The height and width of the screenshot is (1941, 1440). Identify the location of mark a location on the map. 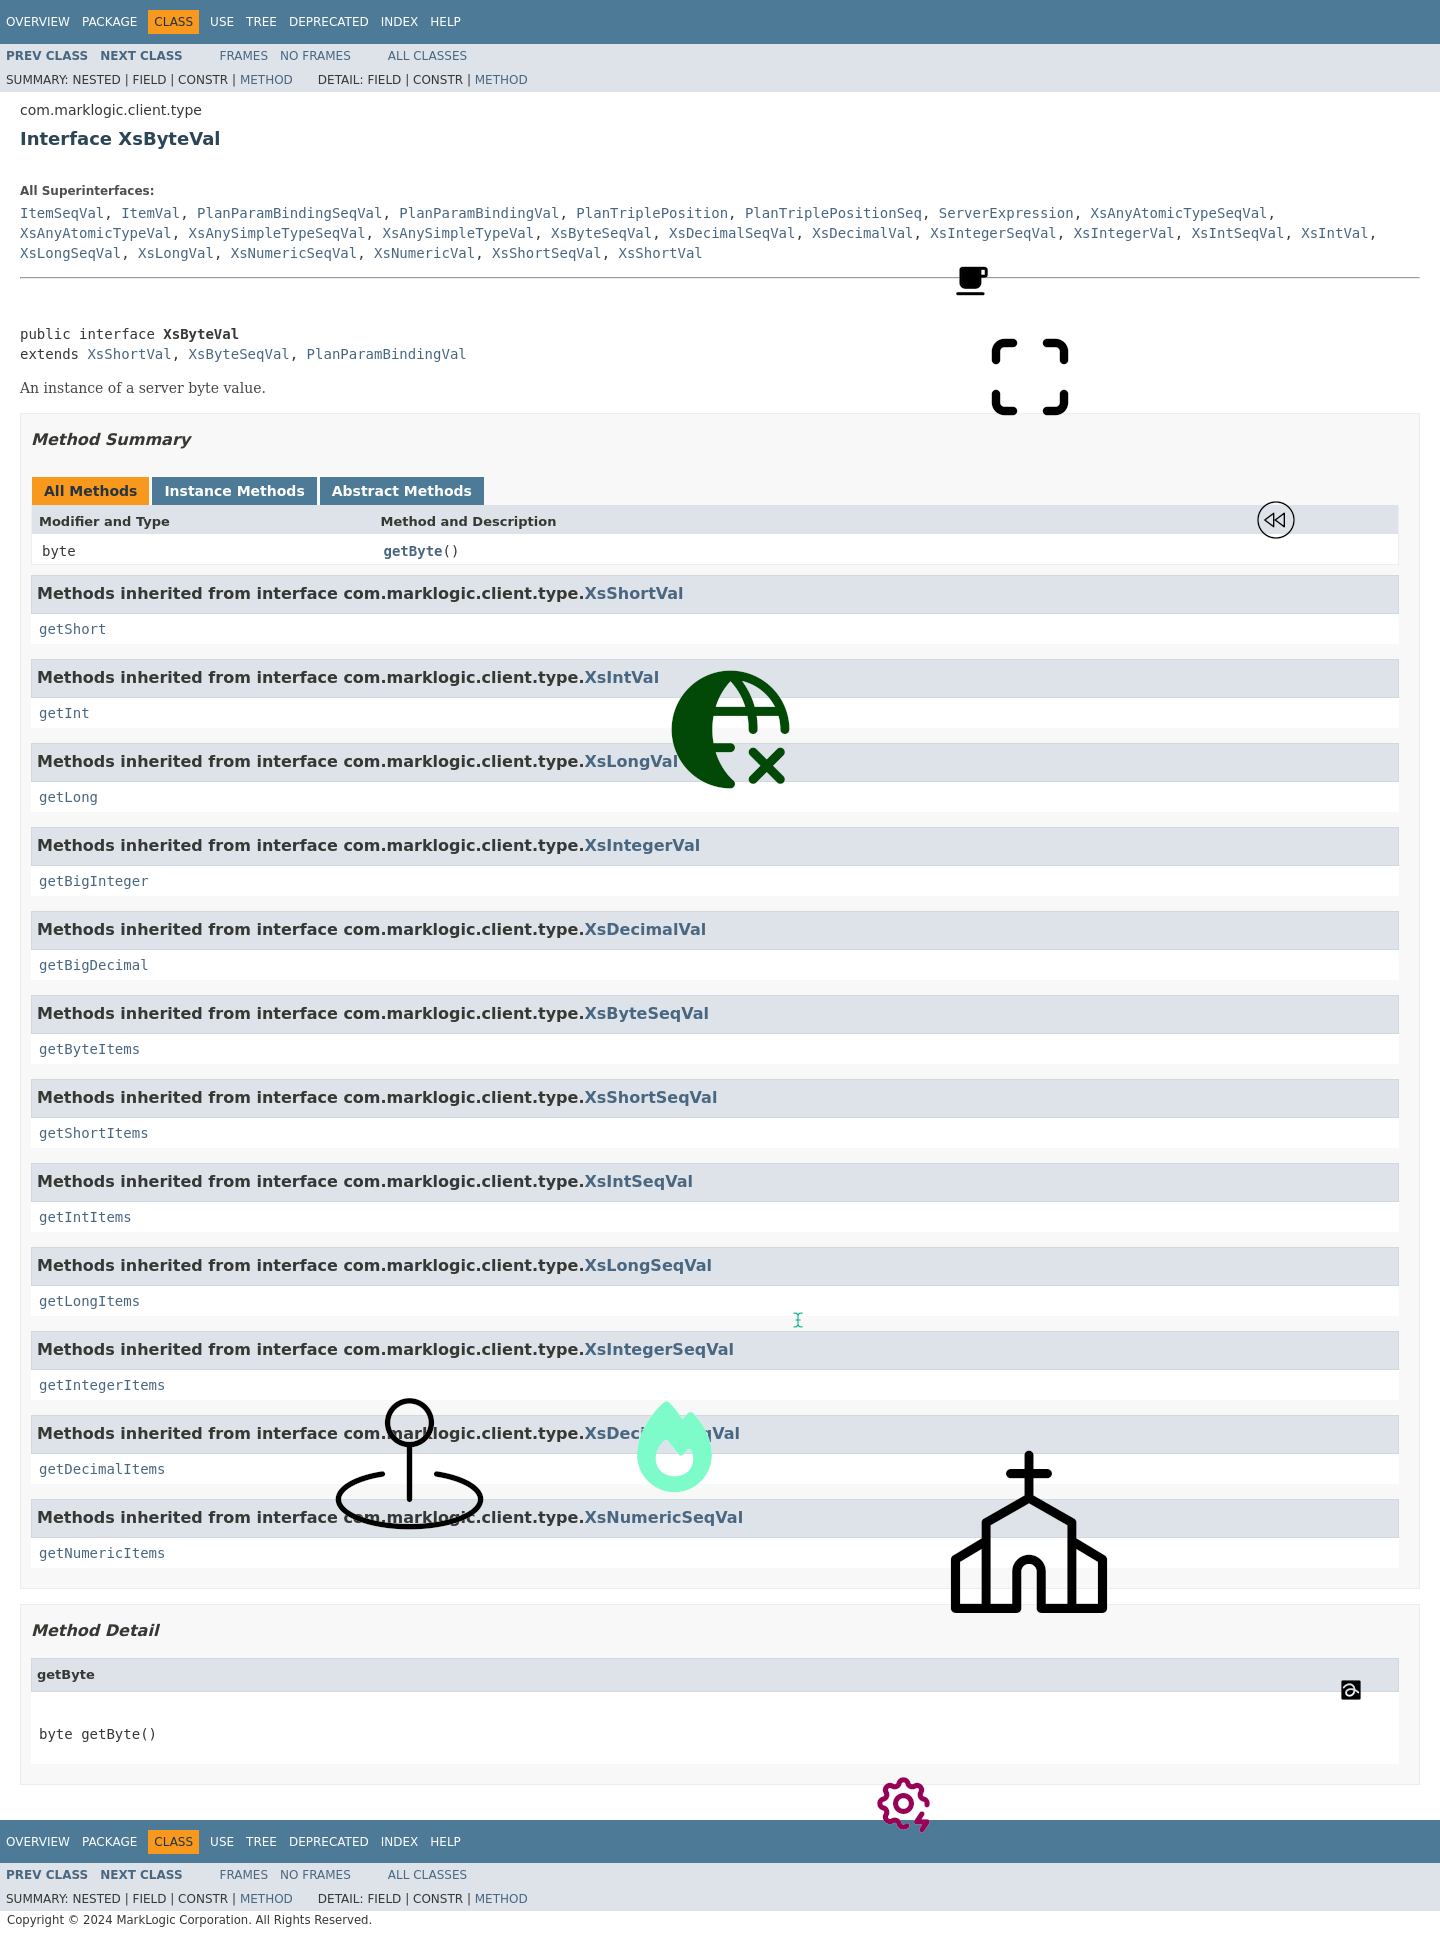
(409, 1466).